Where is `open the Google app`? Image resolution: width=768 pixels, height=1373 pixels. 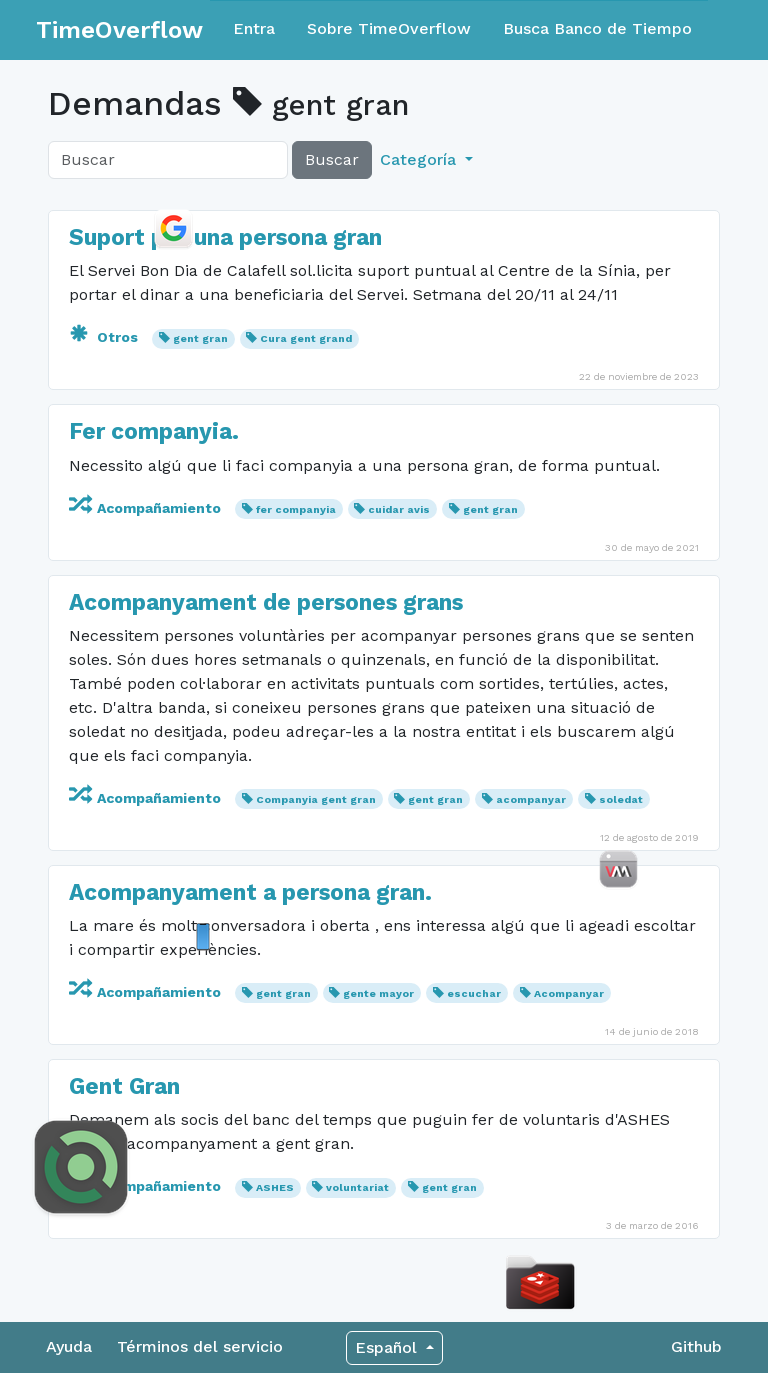
open the Google app is located at coordinates (173, 228).